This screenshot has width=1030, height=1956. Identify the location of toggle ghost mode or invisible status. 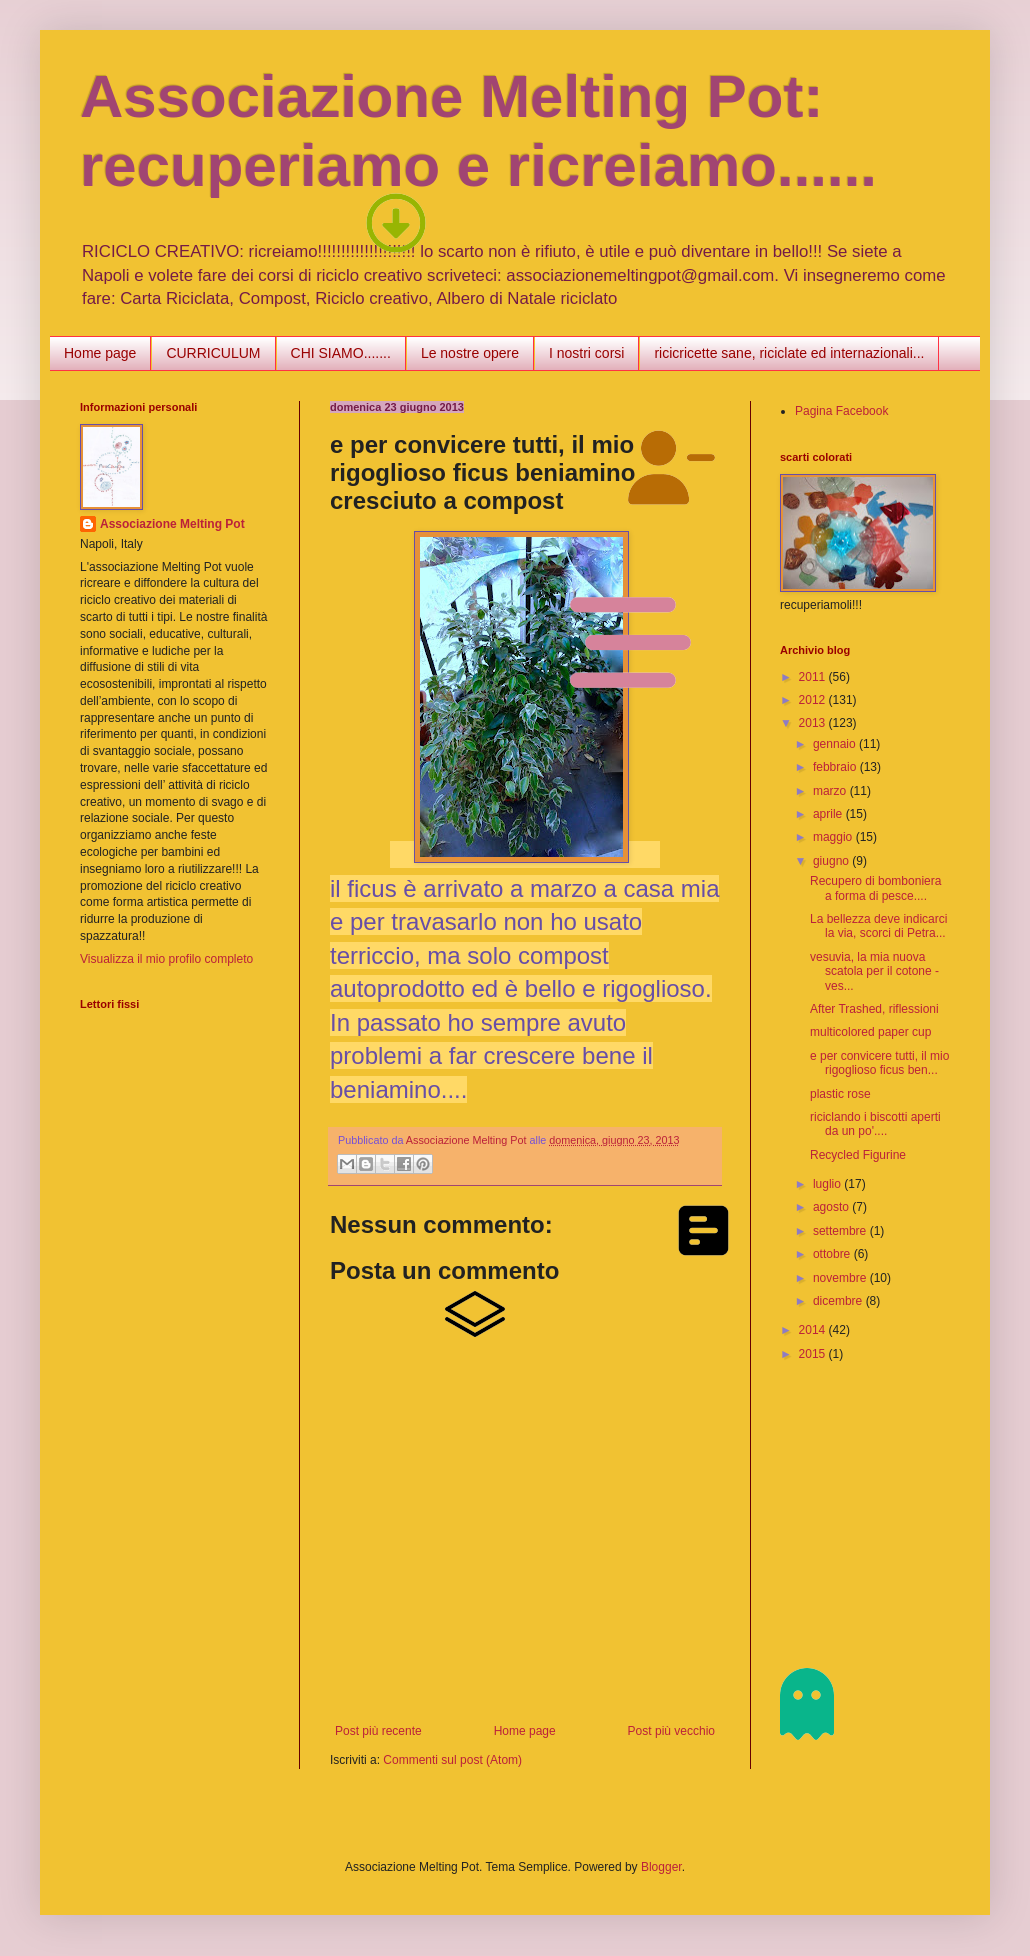
(807, 1704).